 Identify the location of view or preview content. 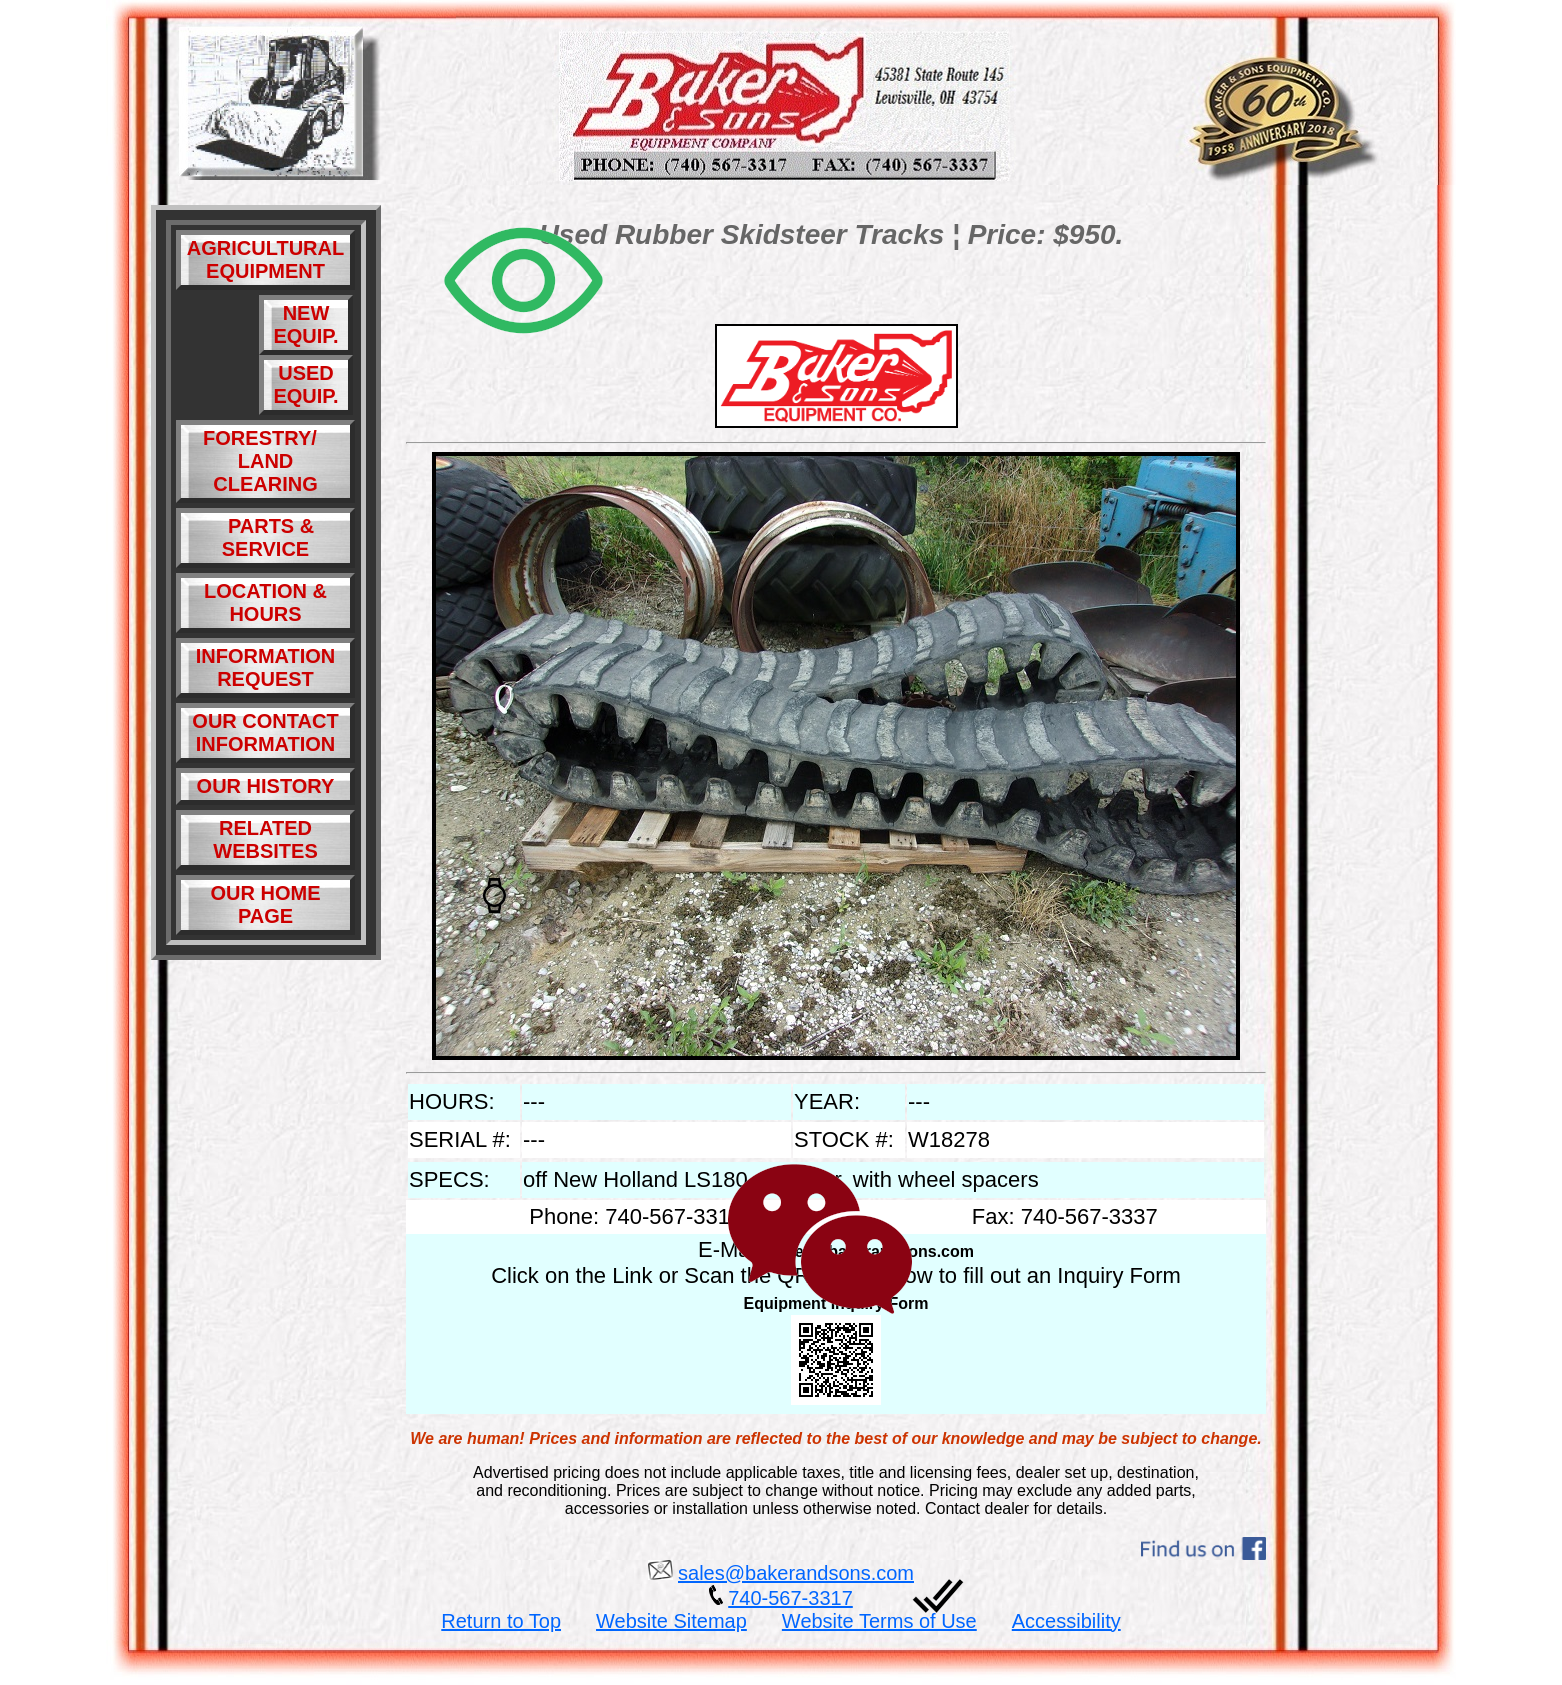
(523, 280).